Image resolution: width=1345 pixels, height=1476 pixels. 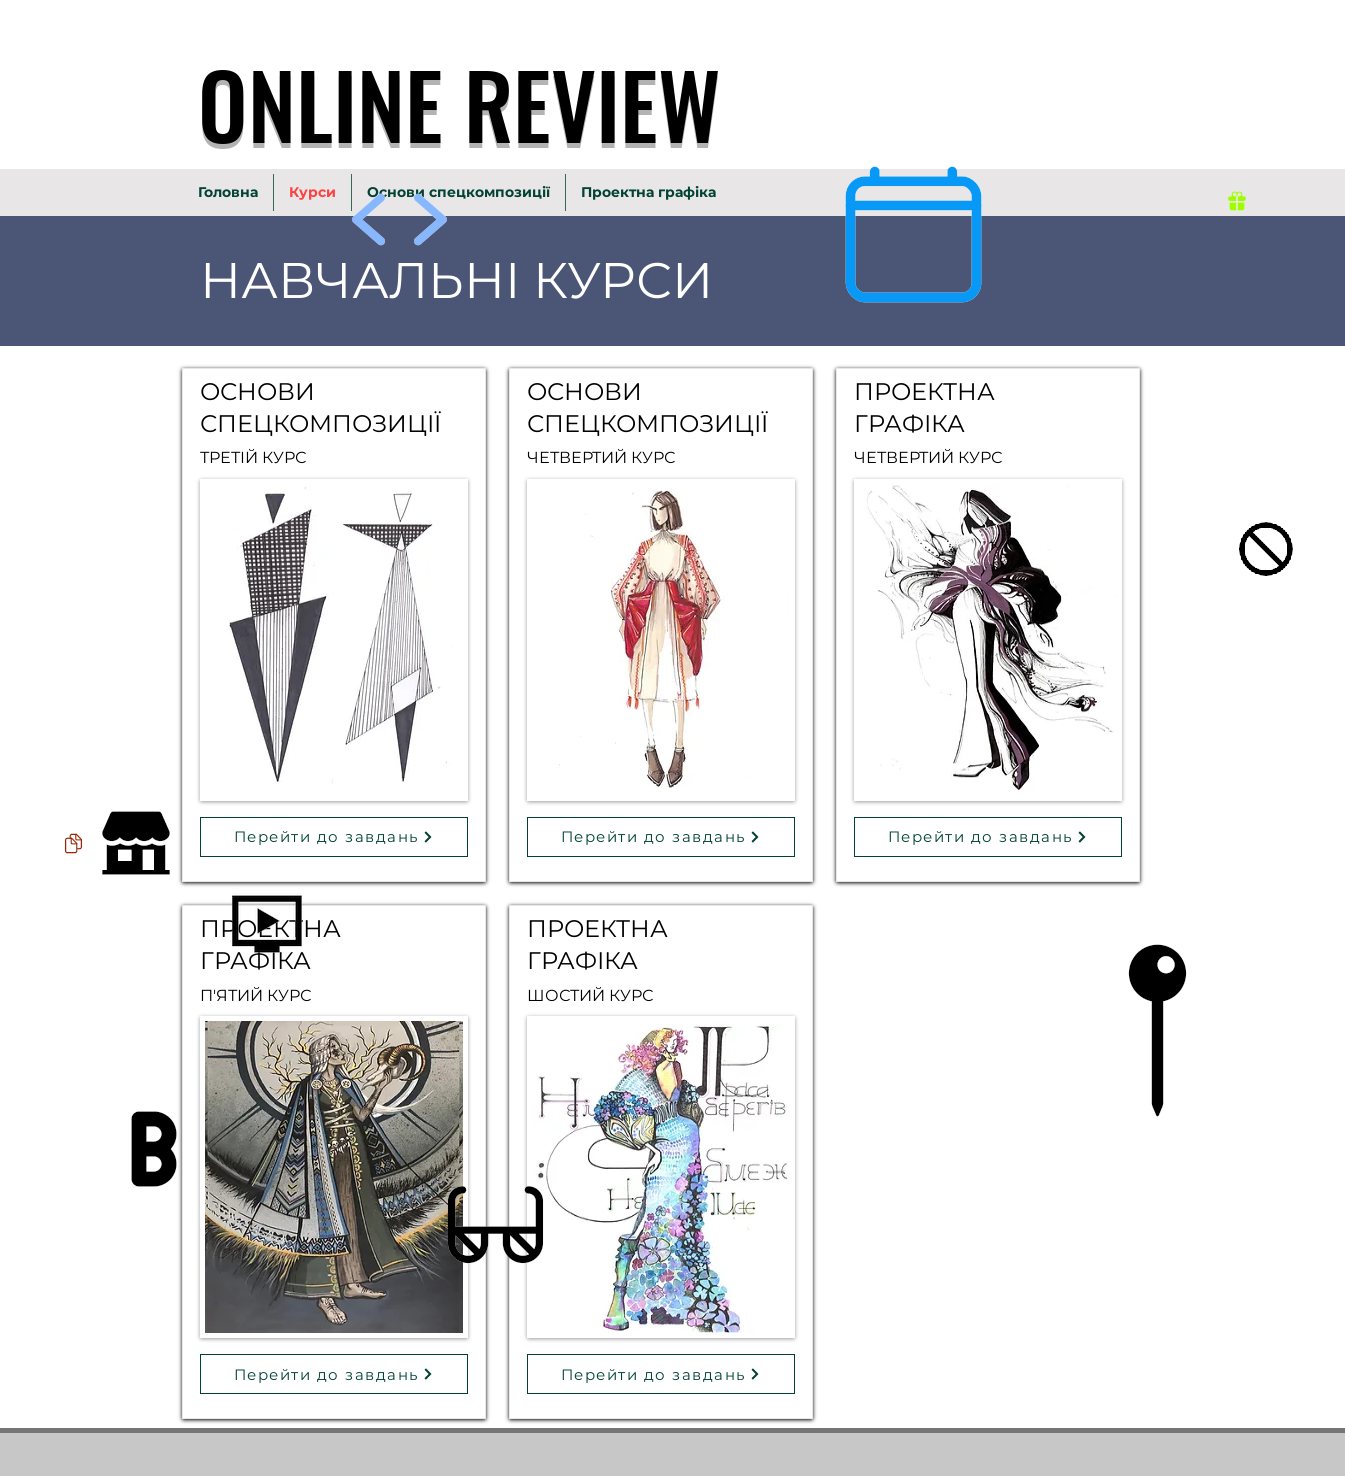 What do you see at coordinates (1266, 549) in the screenshot?
I see `enable do not disturb mode` at bounding box center [1266, 549].